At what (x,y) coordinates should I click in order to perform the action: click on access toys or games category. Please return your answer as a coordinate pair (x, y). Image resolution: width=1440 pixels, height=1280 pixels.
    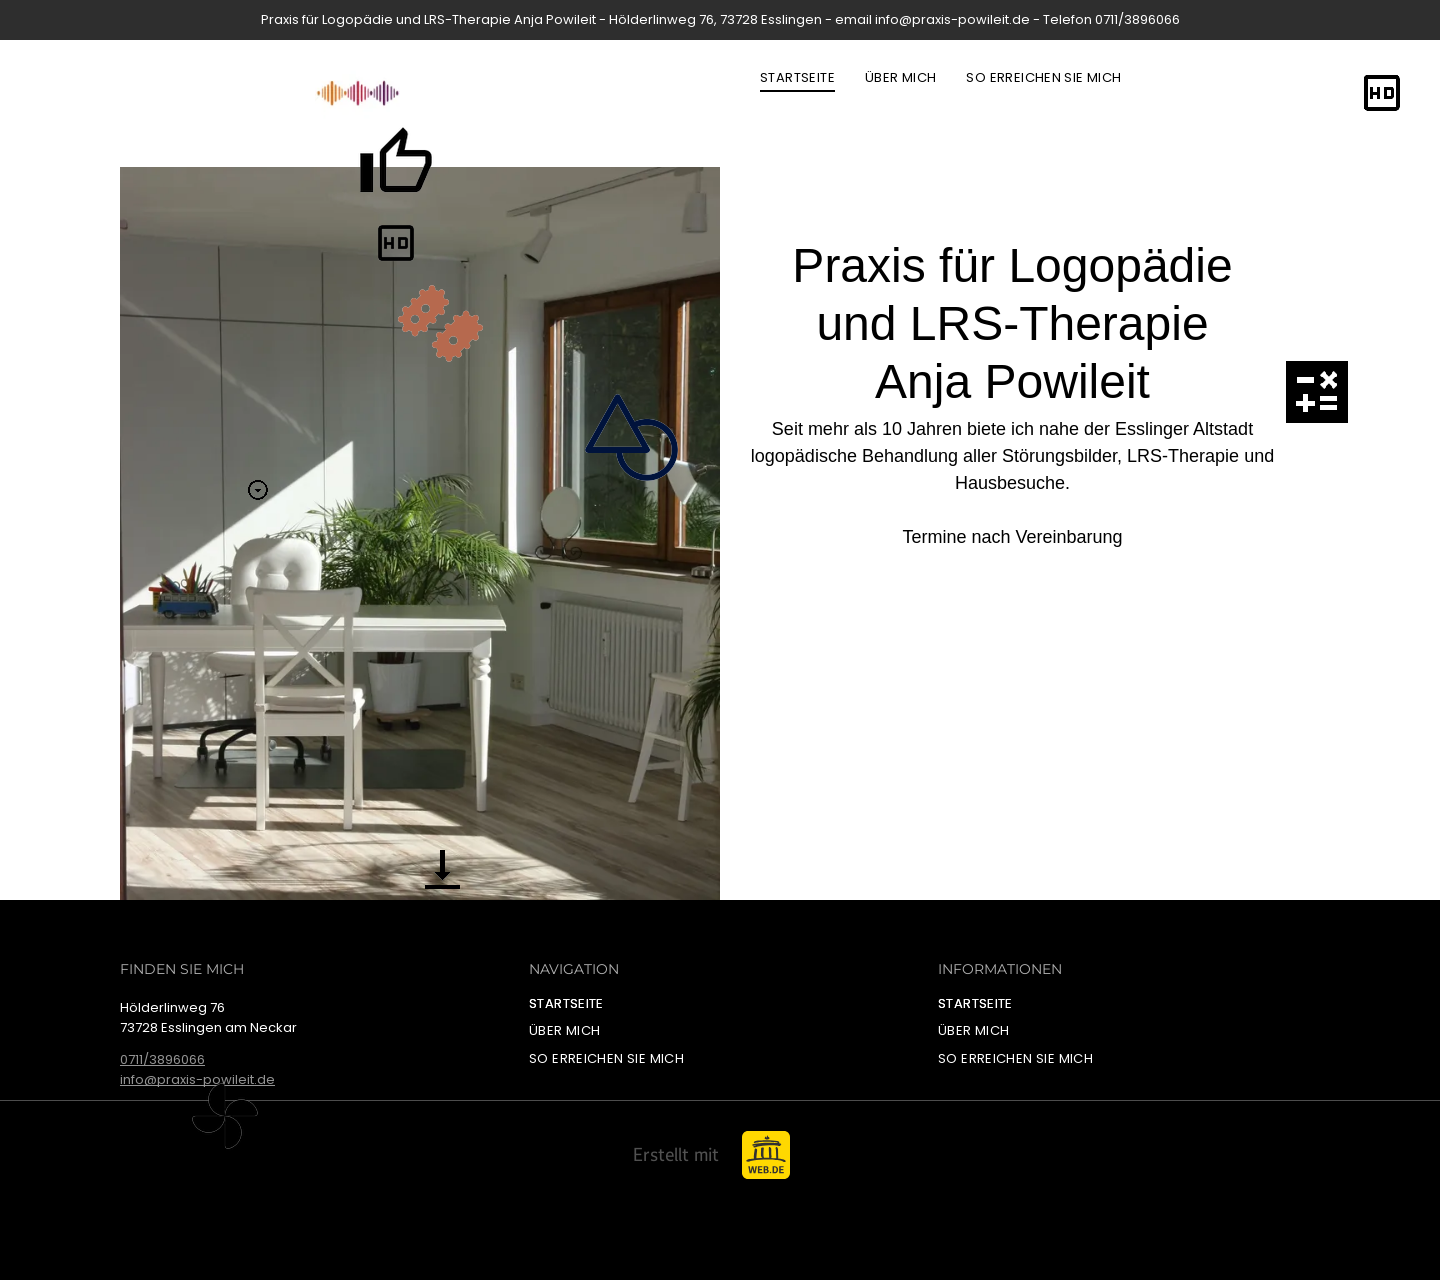
    Looking at the image, I should click on (225, 1116).